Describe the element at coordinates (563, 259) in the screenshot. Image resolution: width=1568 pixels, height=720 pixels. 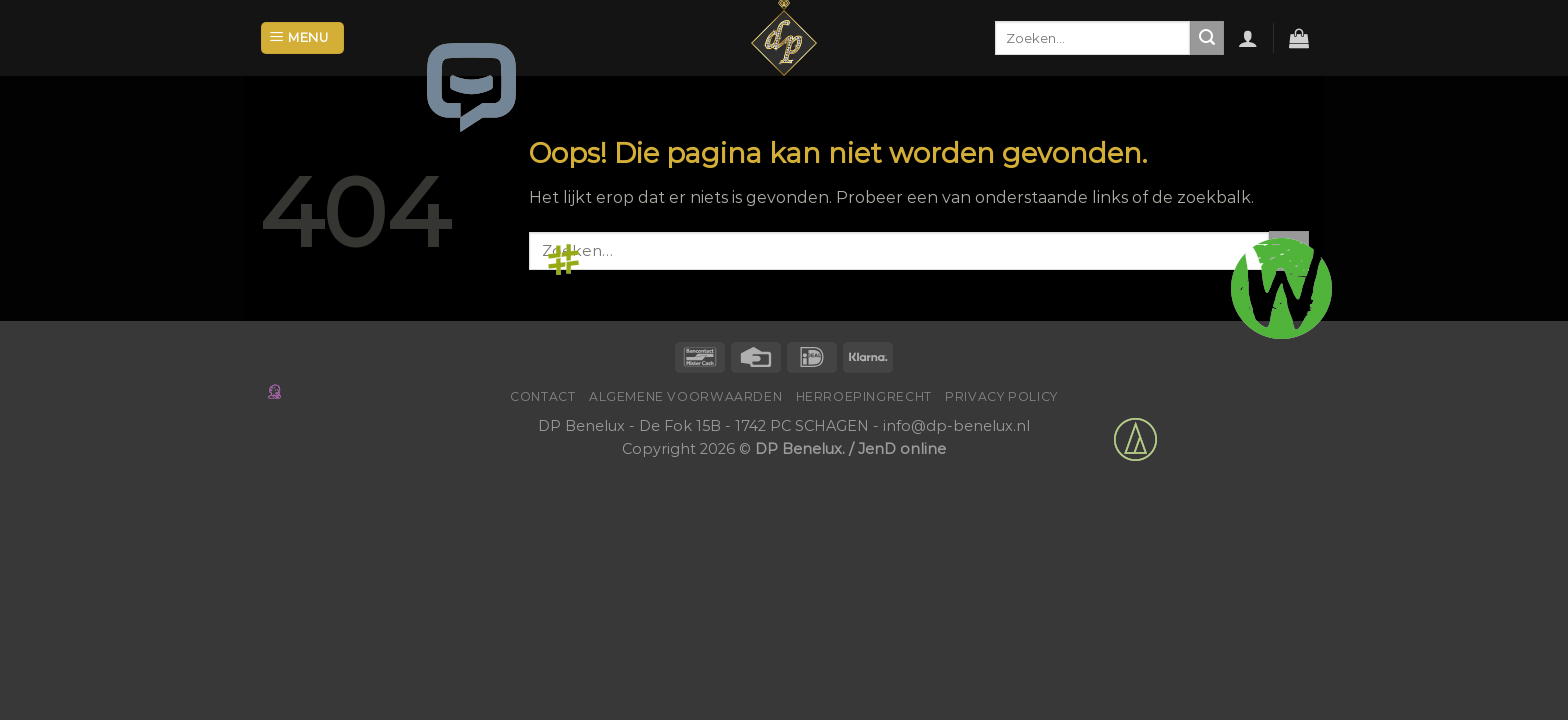
I see `sharp electronics brand logo` at that location.